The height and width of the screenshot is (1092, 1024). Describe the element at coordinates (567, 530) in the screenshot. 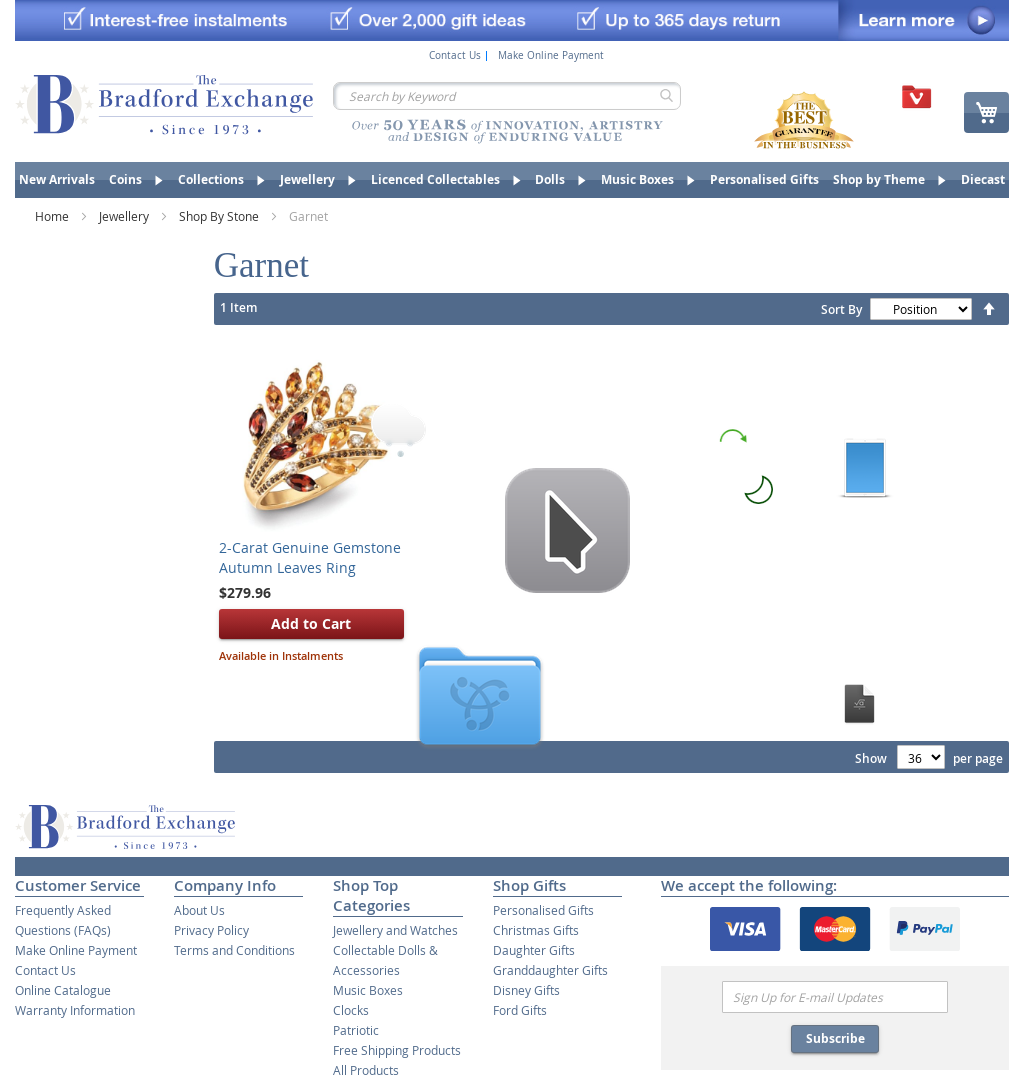

I see `open cursor preferences settings` at that location.